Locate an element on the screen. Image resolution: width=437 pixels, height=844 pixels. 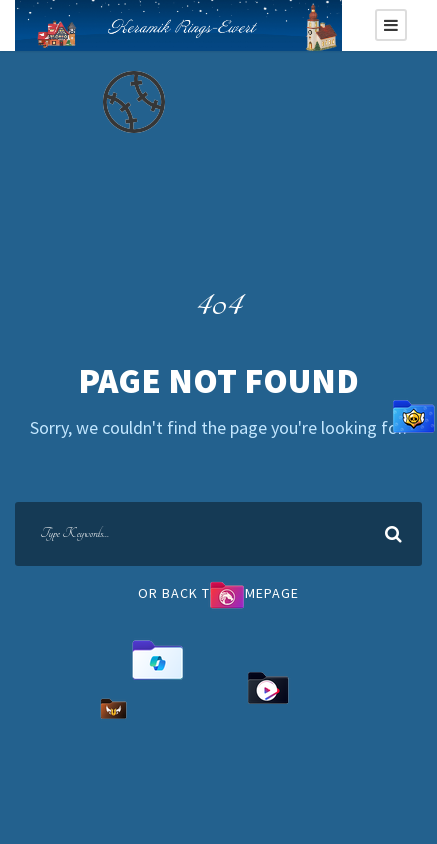
access sports and activity emoji is located at coordinates (134, 102).